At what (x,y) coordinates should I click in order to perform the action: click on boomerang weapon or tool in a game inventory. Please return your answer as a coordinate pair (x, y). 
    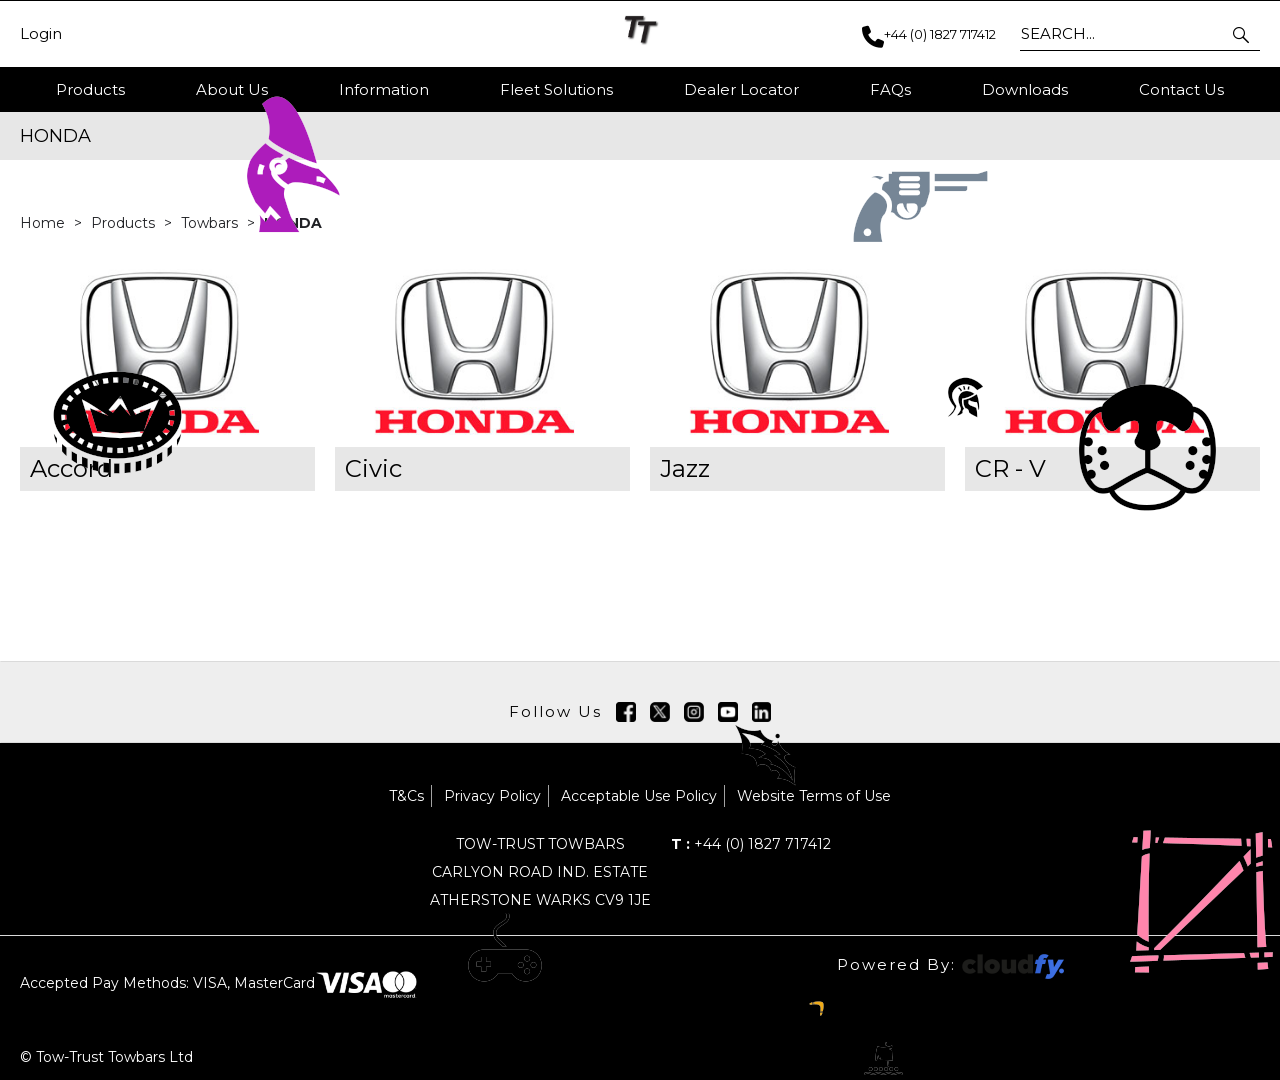
    Looking at the image, I should click on (816, 1008).